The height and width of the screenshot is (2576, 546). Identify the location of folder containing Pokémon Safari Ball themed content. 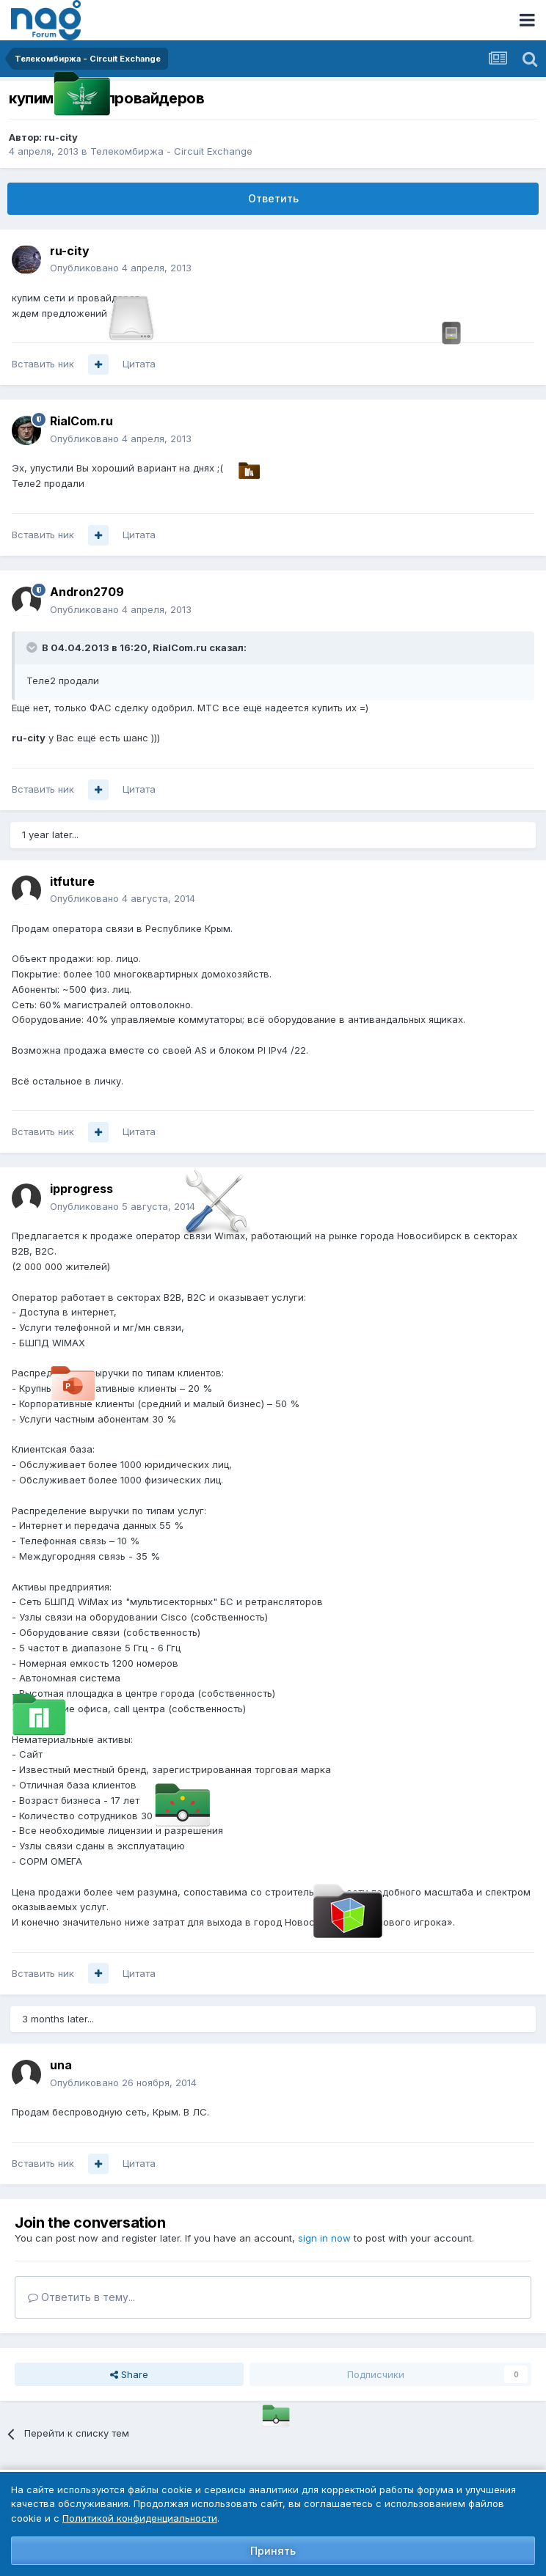
(276, 2416).